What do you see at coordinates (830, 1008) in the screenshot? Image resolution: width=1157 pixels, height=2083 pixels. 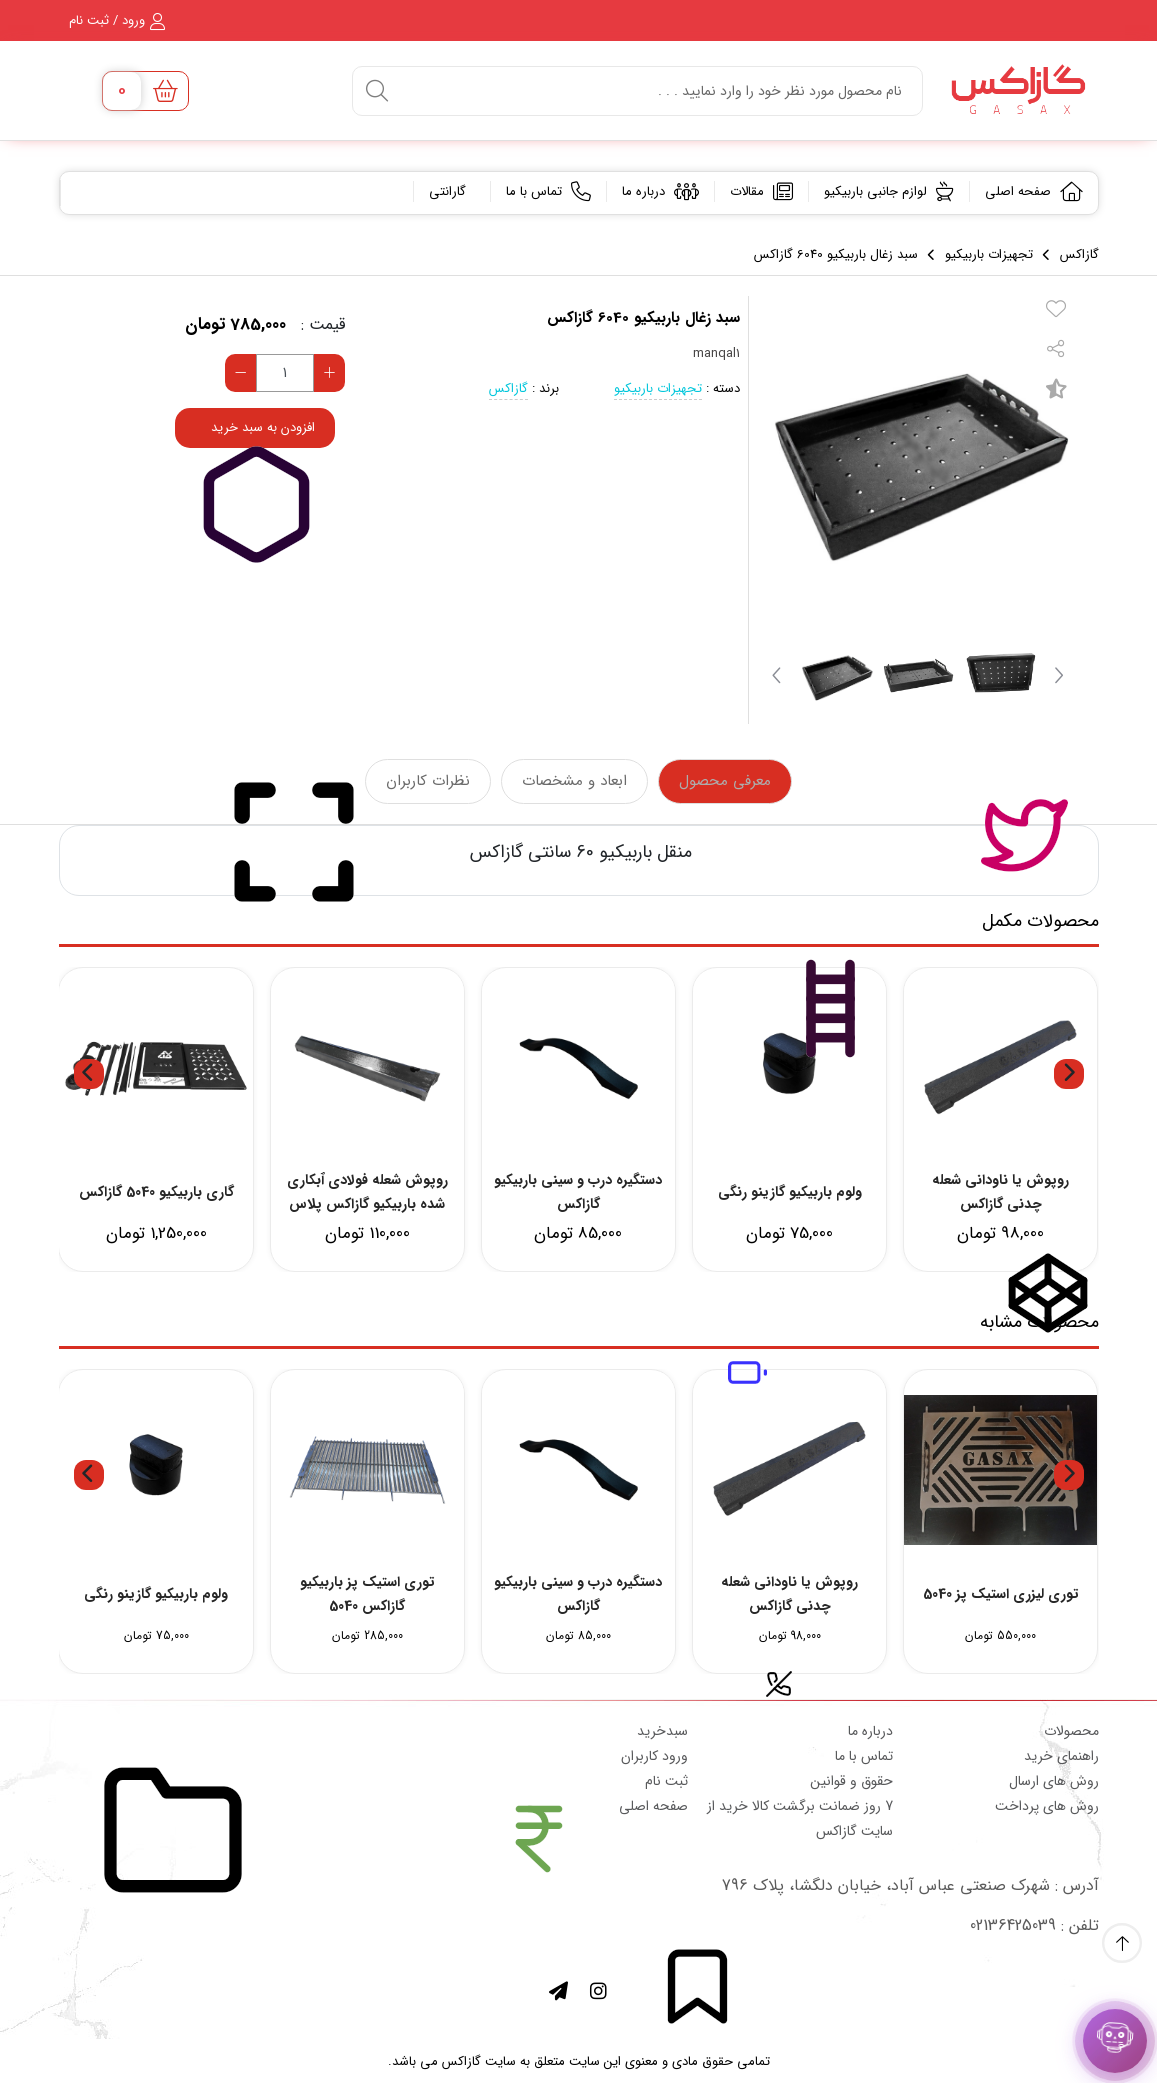 I see `access tools or equipment section` at bounding box center [830, 1008].